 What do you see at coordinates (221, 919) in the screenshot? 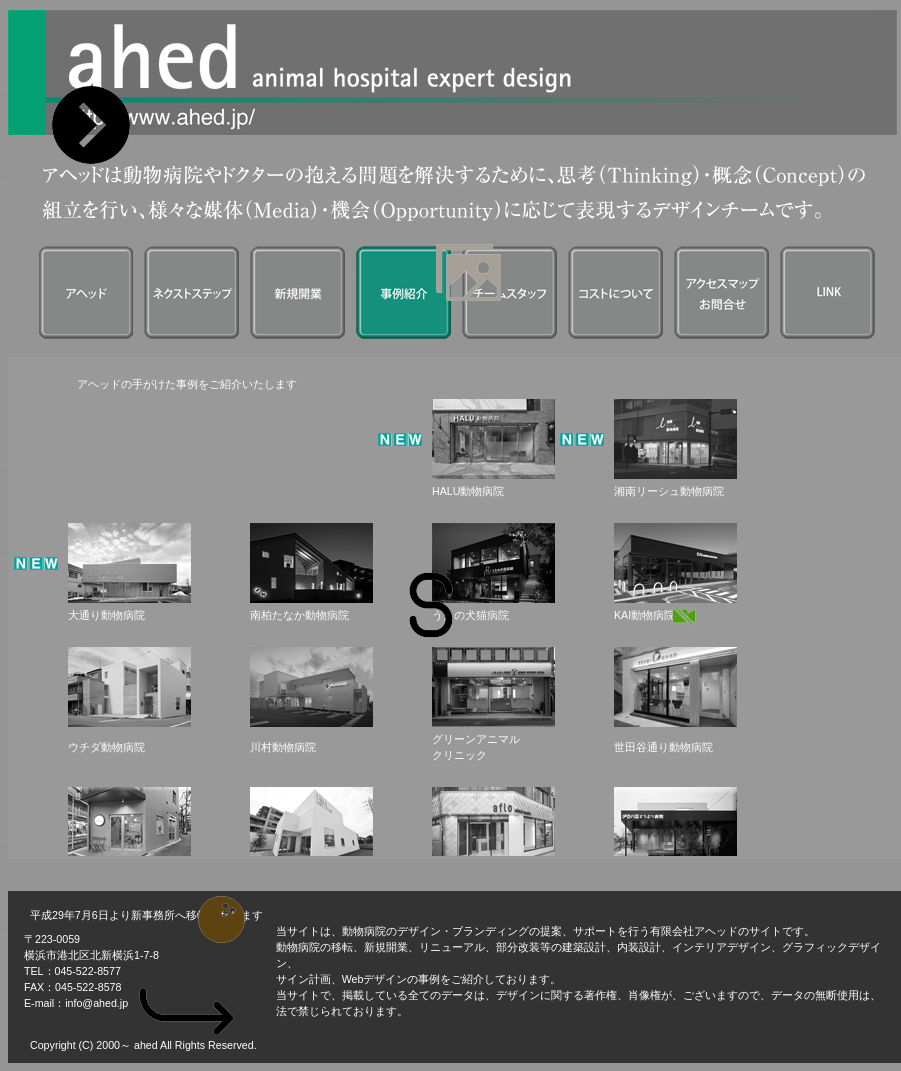
I see `access bowling or sports games` at bounding box center [221, 919].